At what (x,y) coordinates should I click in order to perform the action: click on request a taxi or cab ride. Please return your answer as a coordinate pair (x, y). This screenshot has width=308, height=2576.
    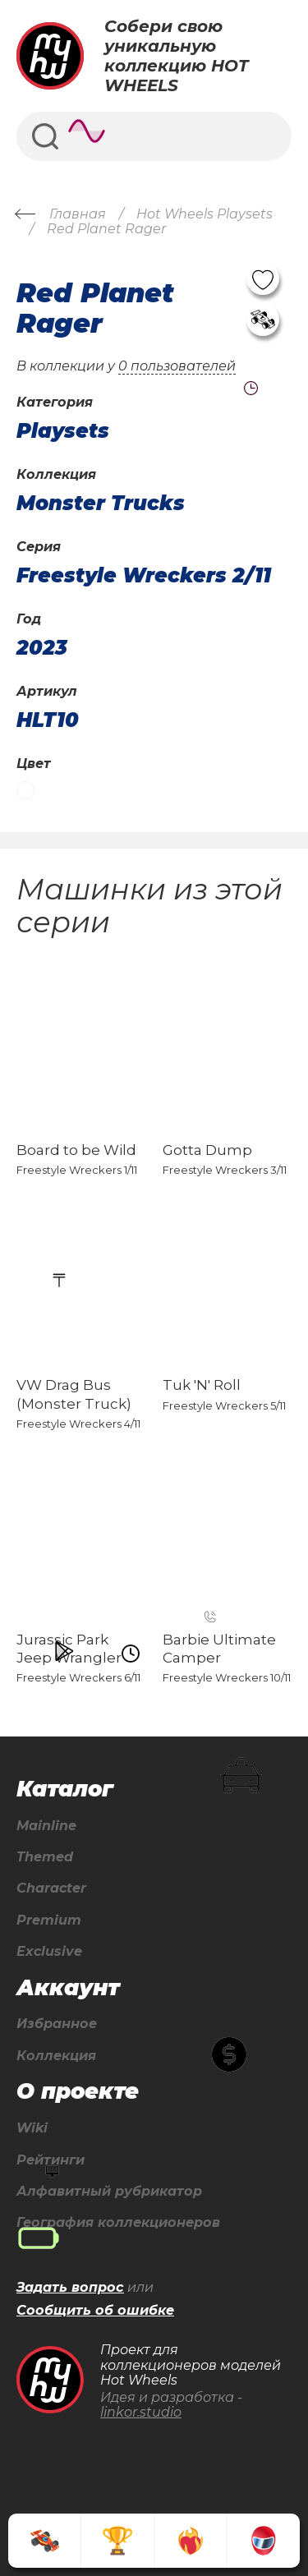
    Looking at the image, I should click on (241, 1778).